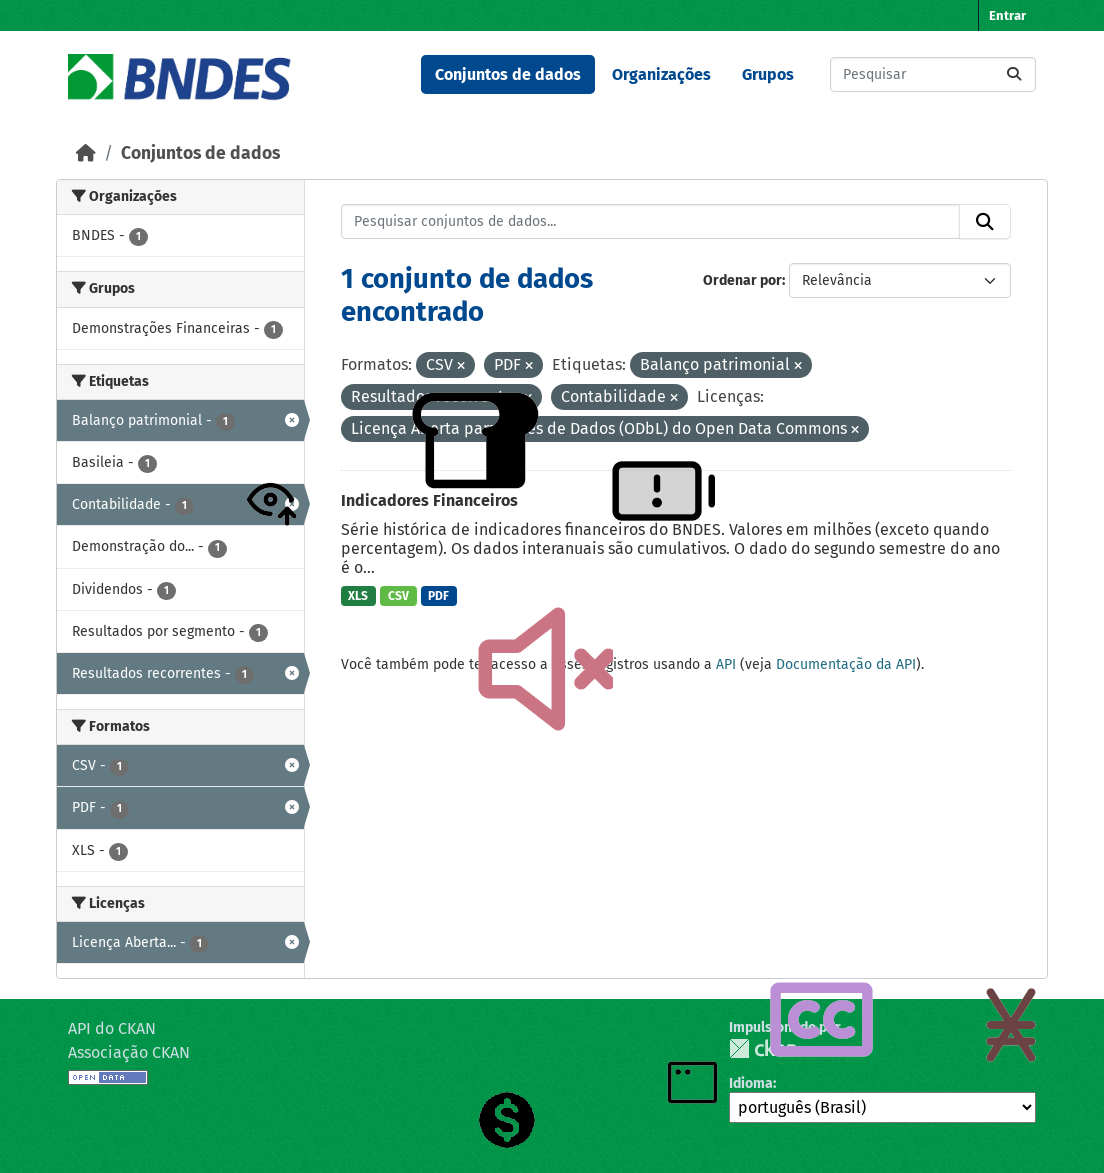 The height and width of the screenshot is (1173, 1104). What do you see at coordinates (1011, 1025) in the screenshot?
I see `view or select nano cryptocurrency` at bounding box center [1011, 1025].